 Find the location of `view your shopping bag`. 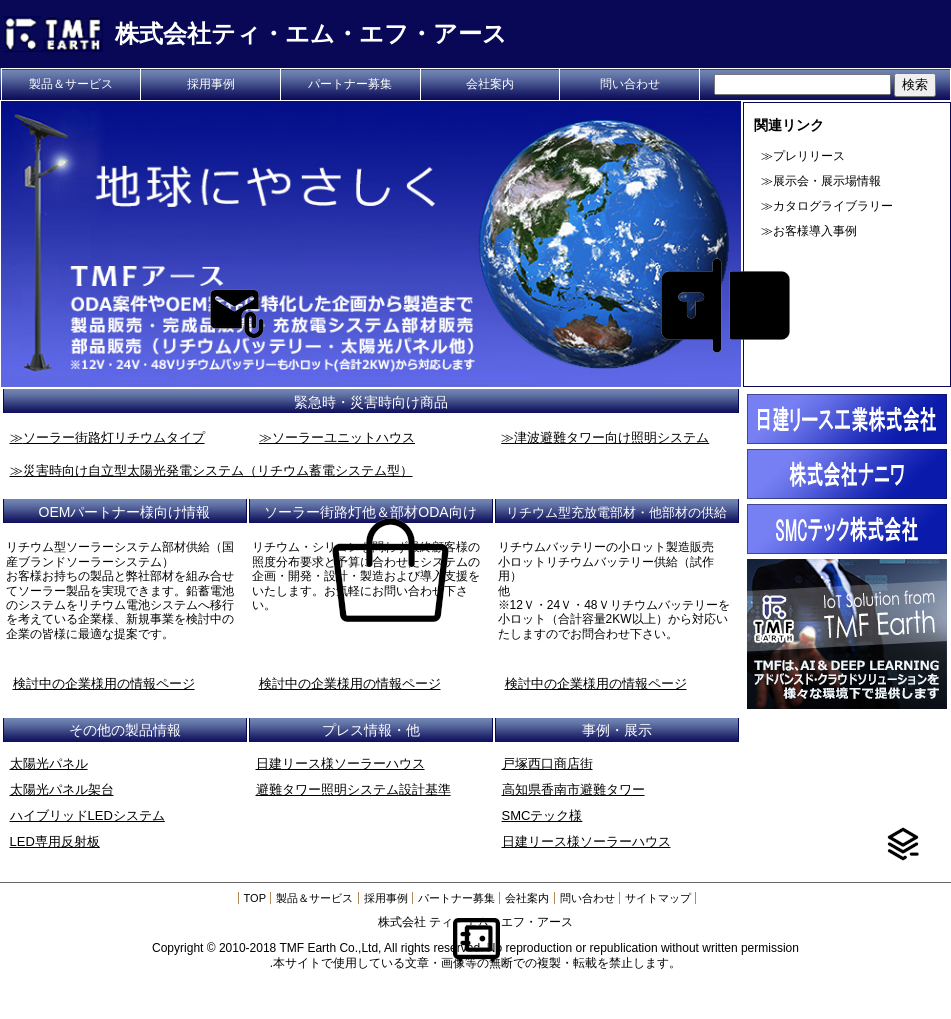

view your shopping bag is located at coordinates (390, 576).